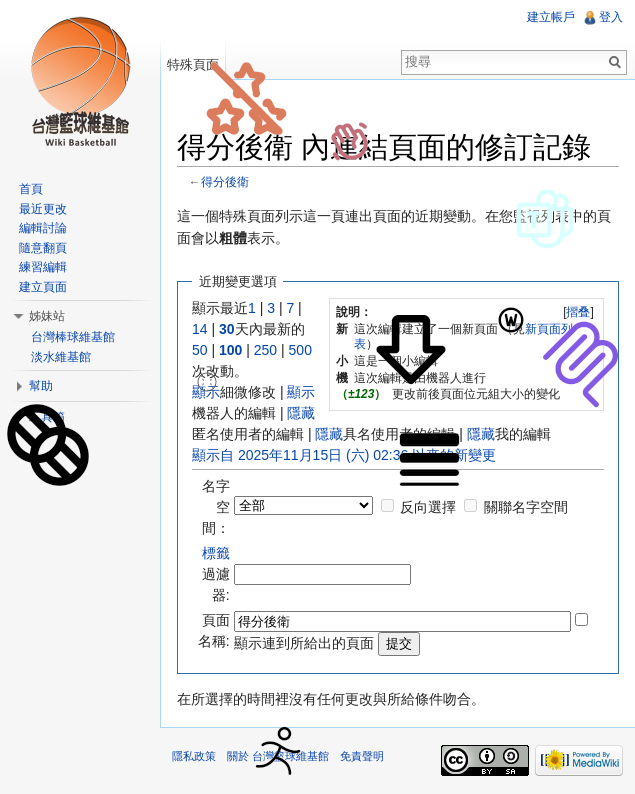 The width and height of the screenshot is (635, 794). Describe the element at coordinates (545, 220) in the screenshot. I see `open microsoft teams` at that location.